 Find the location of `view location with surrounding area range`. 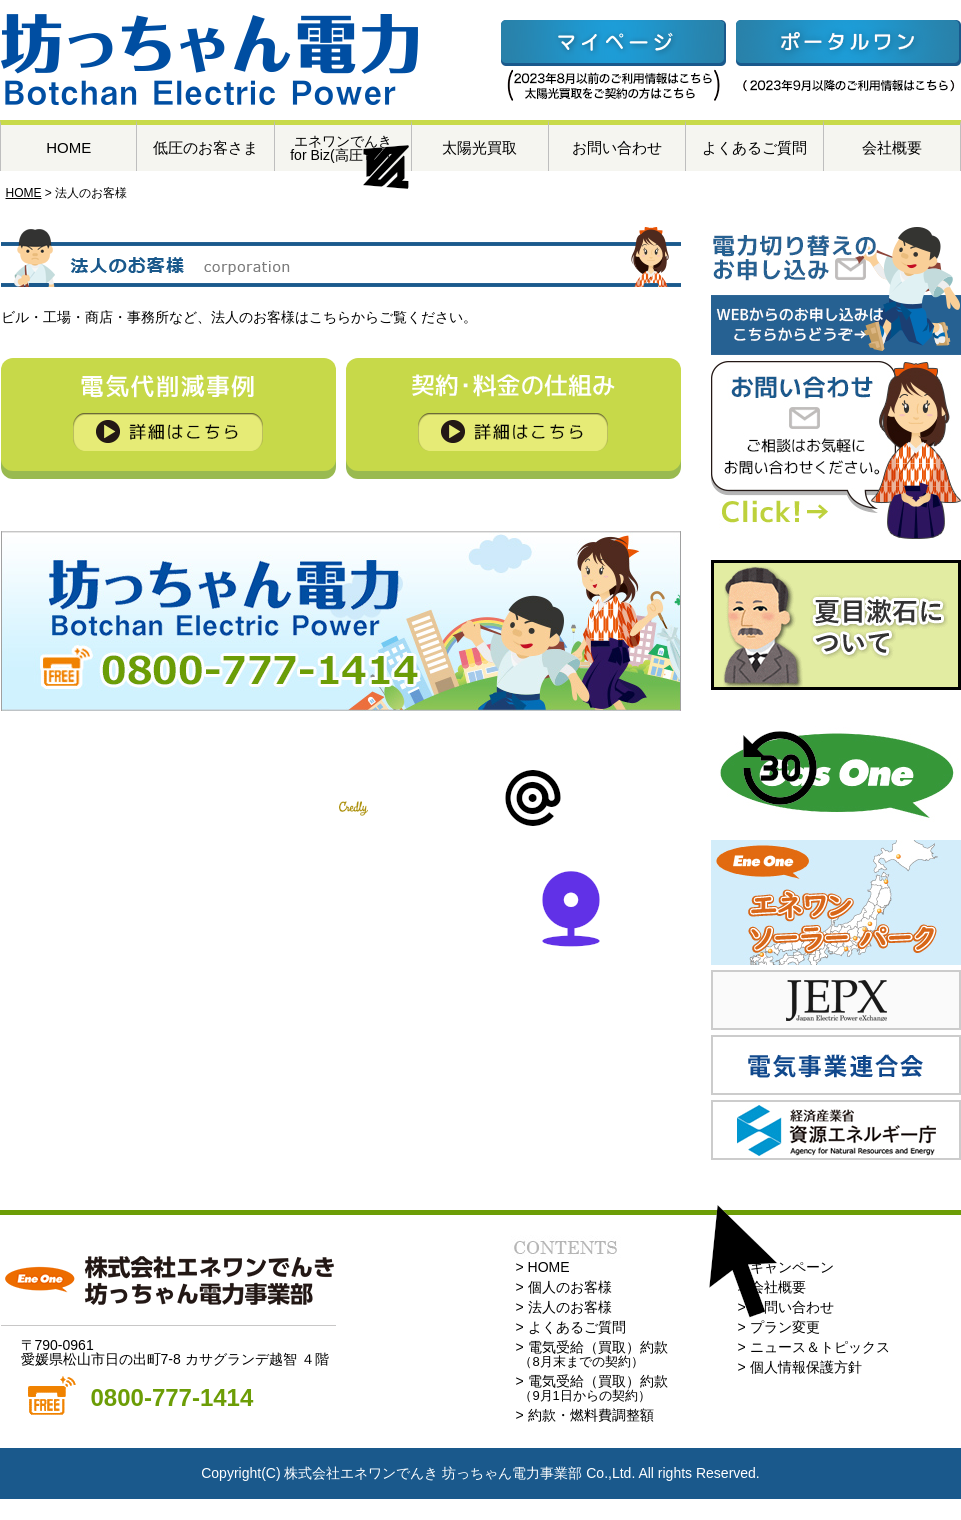

view location with surrounding area range is located at coordinates (571, 907).